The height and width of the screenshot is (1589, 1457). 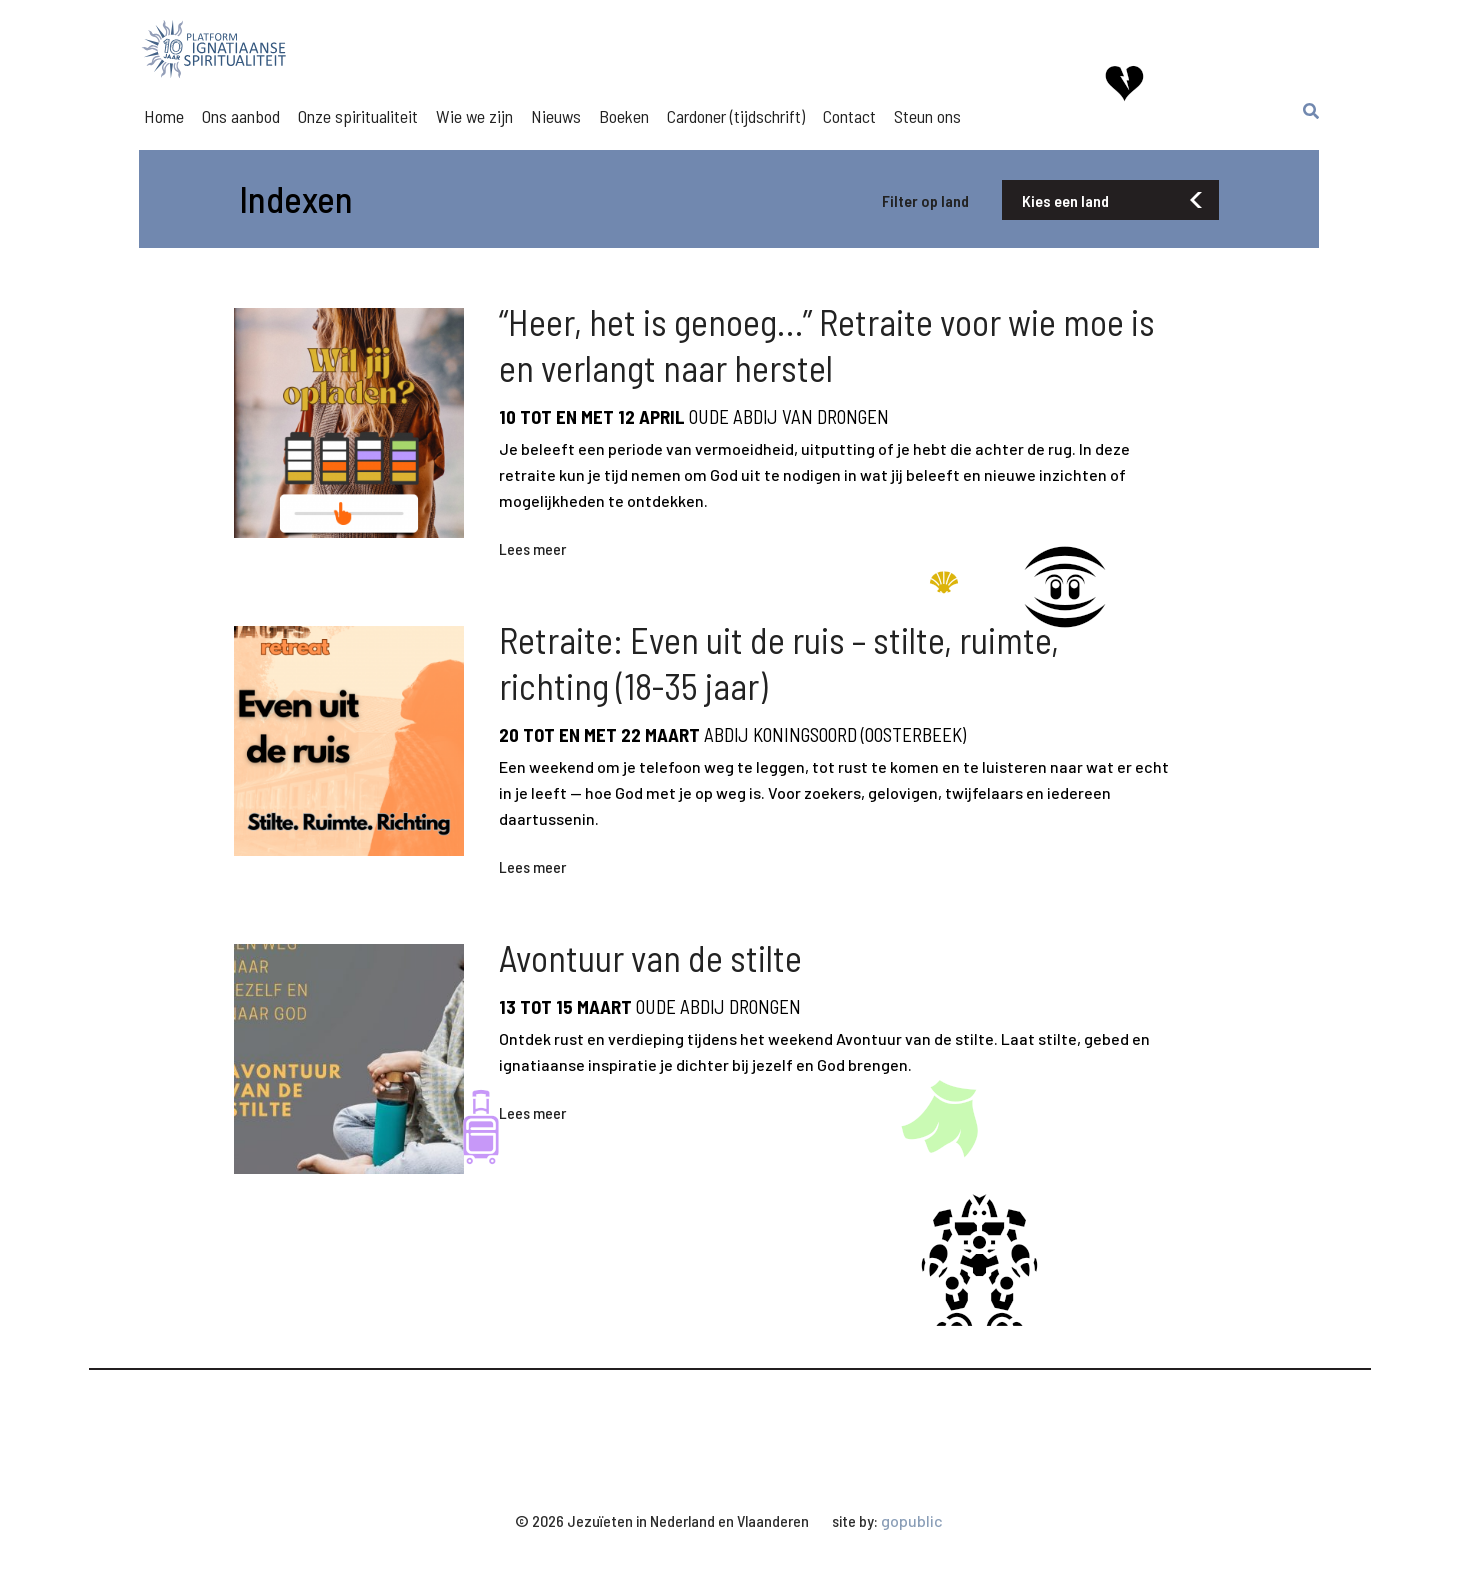 What do you see at coordinates (944, 582) in the screenshot?
I see `seafood or shellfish category indicator` at bounding box center [944, 582].